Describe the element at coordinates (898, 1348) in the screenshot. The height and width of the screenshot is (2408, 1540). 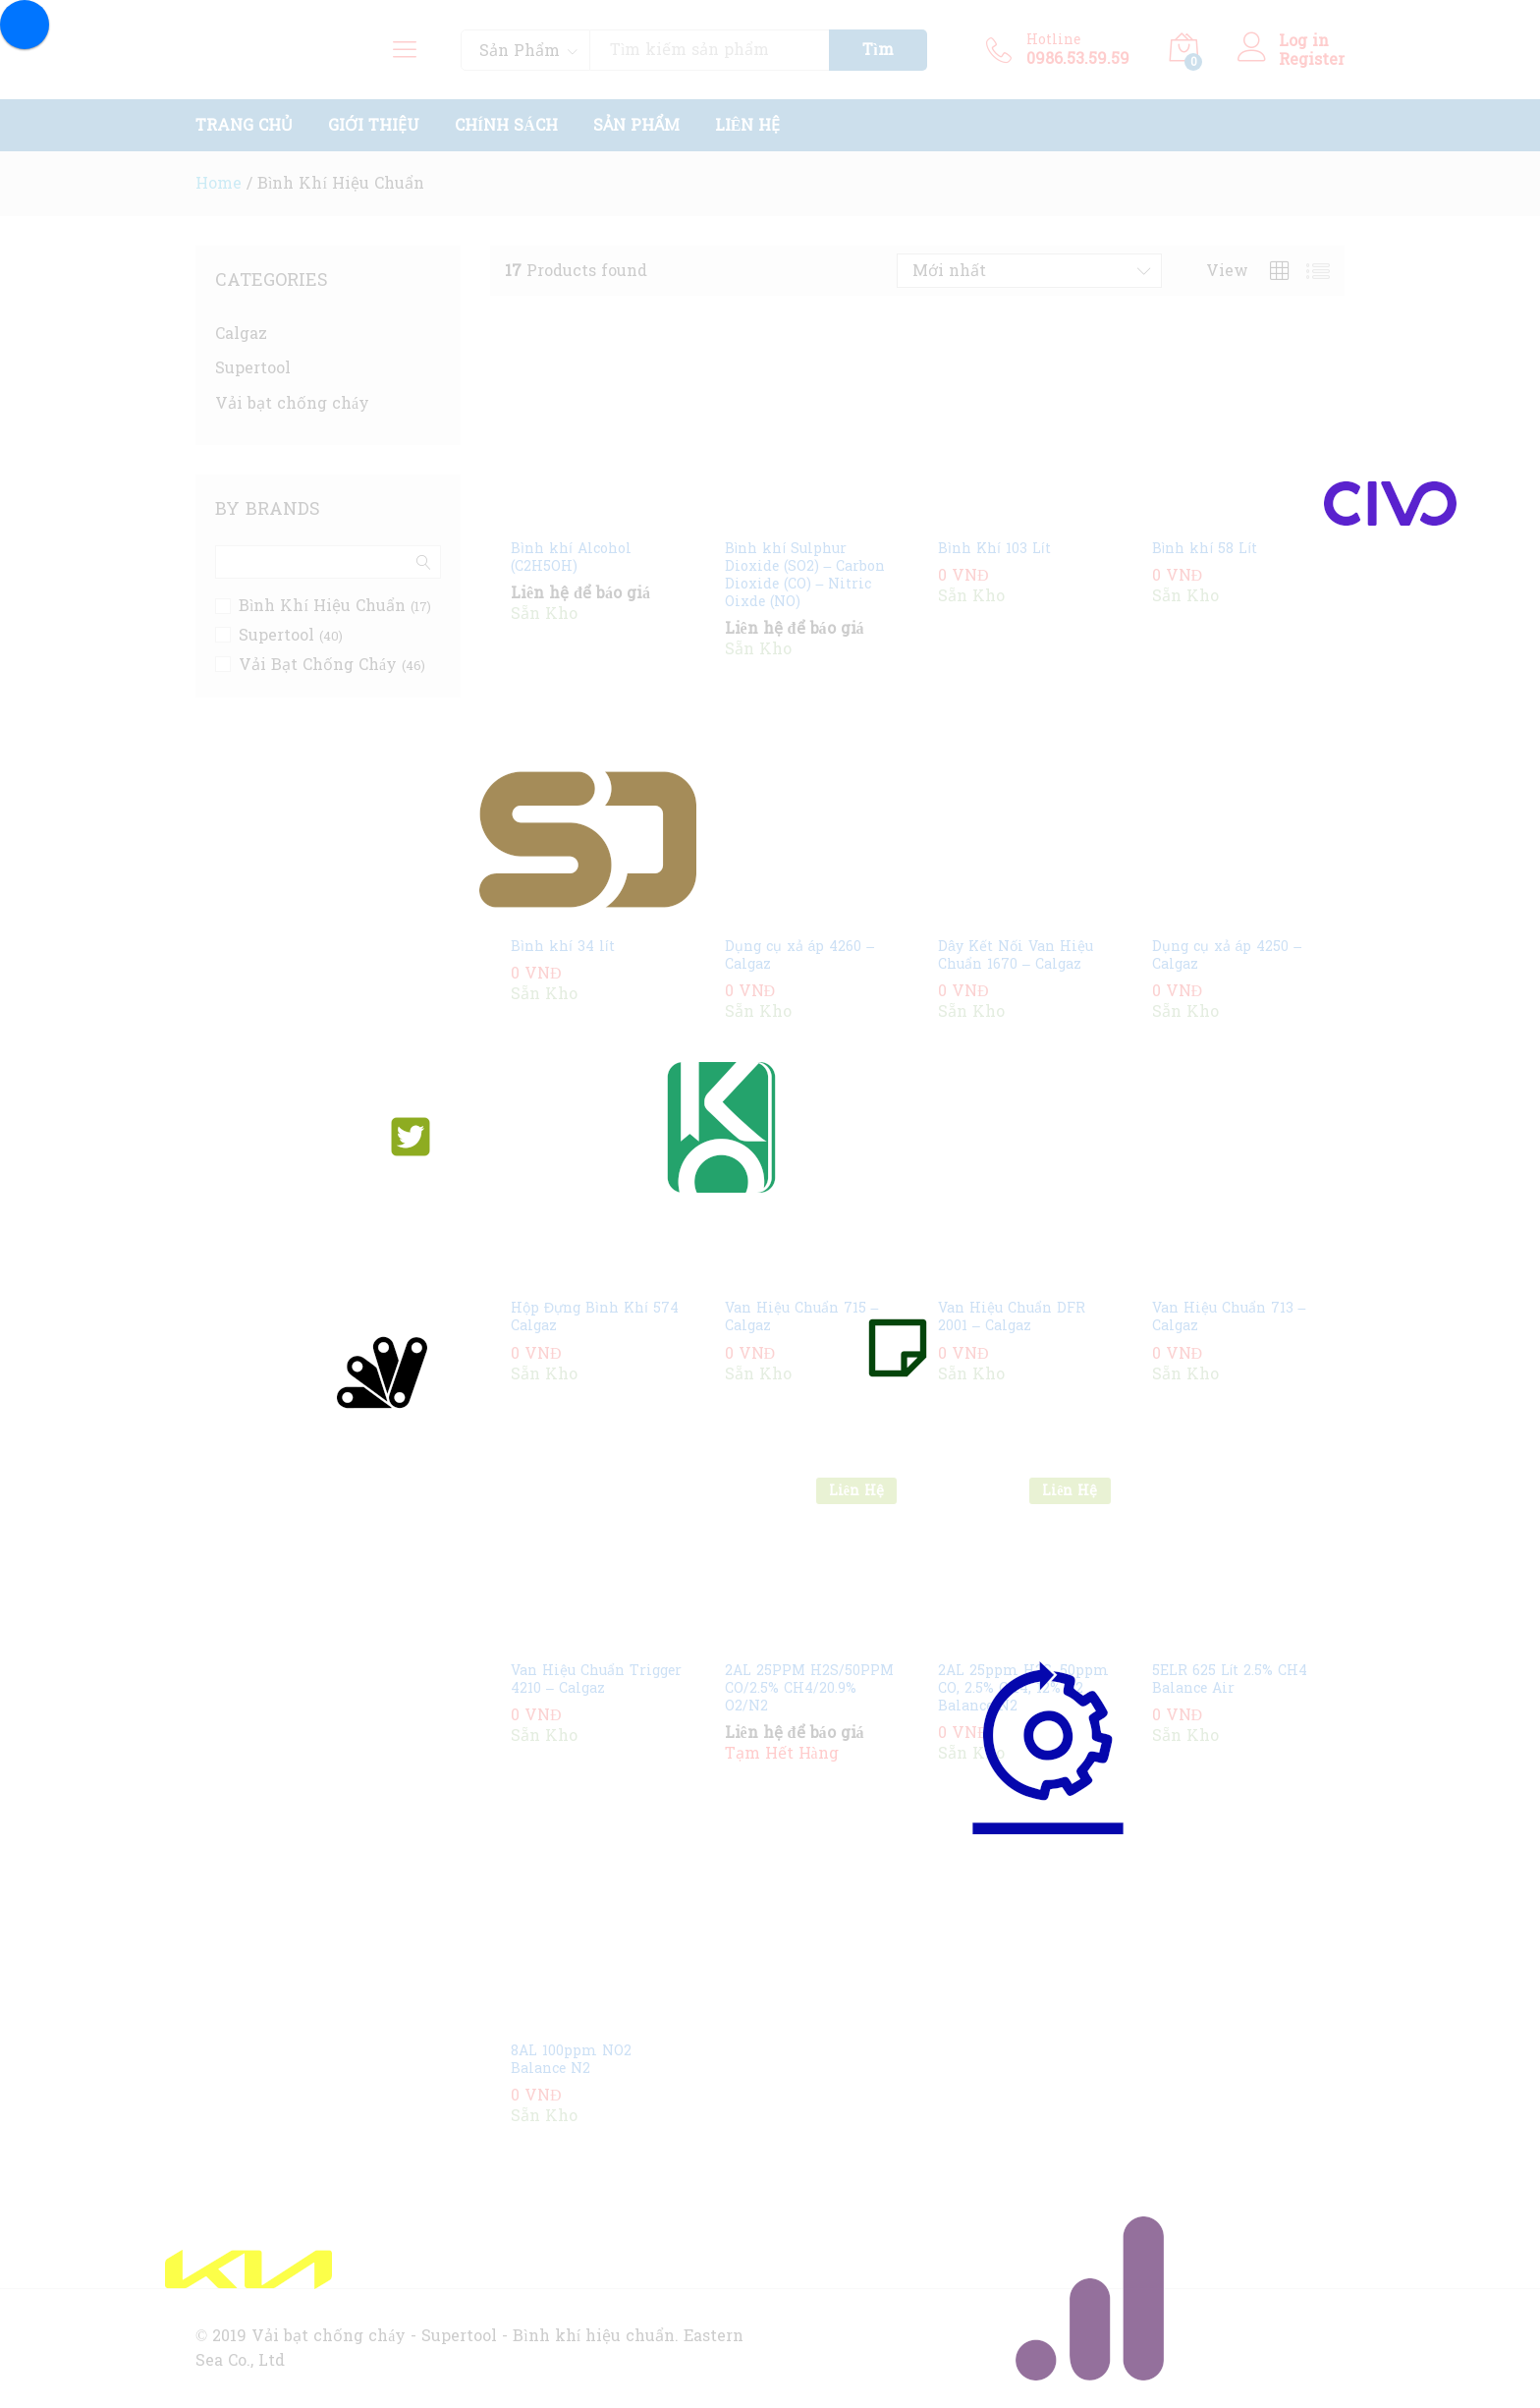
I see `create a new sticky note` at that location.